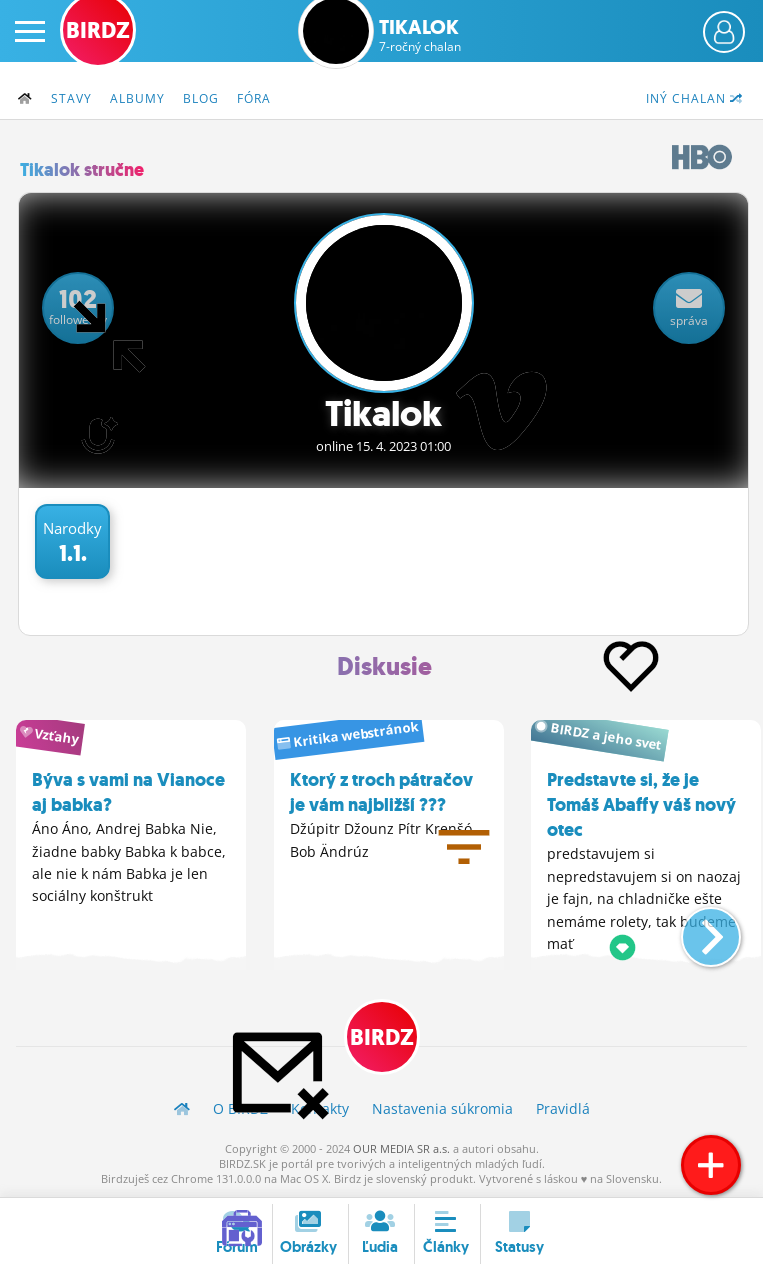 The width and height of the screenshot is (763, 1277). Describe the element at coordinates (622, 947) in the screenshot. I see `copper cryptocurrency logo` at that location.